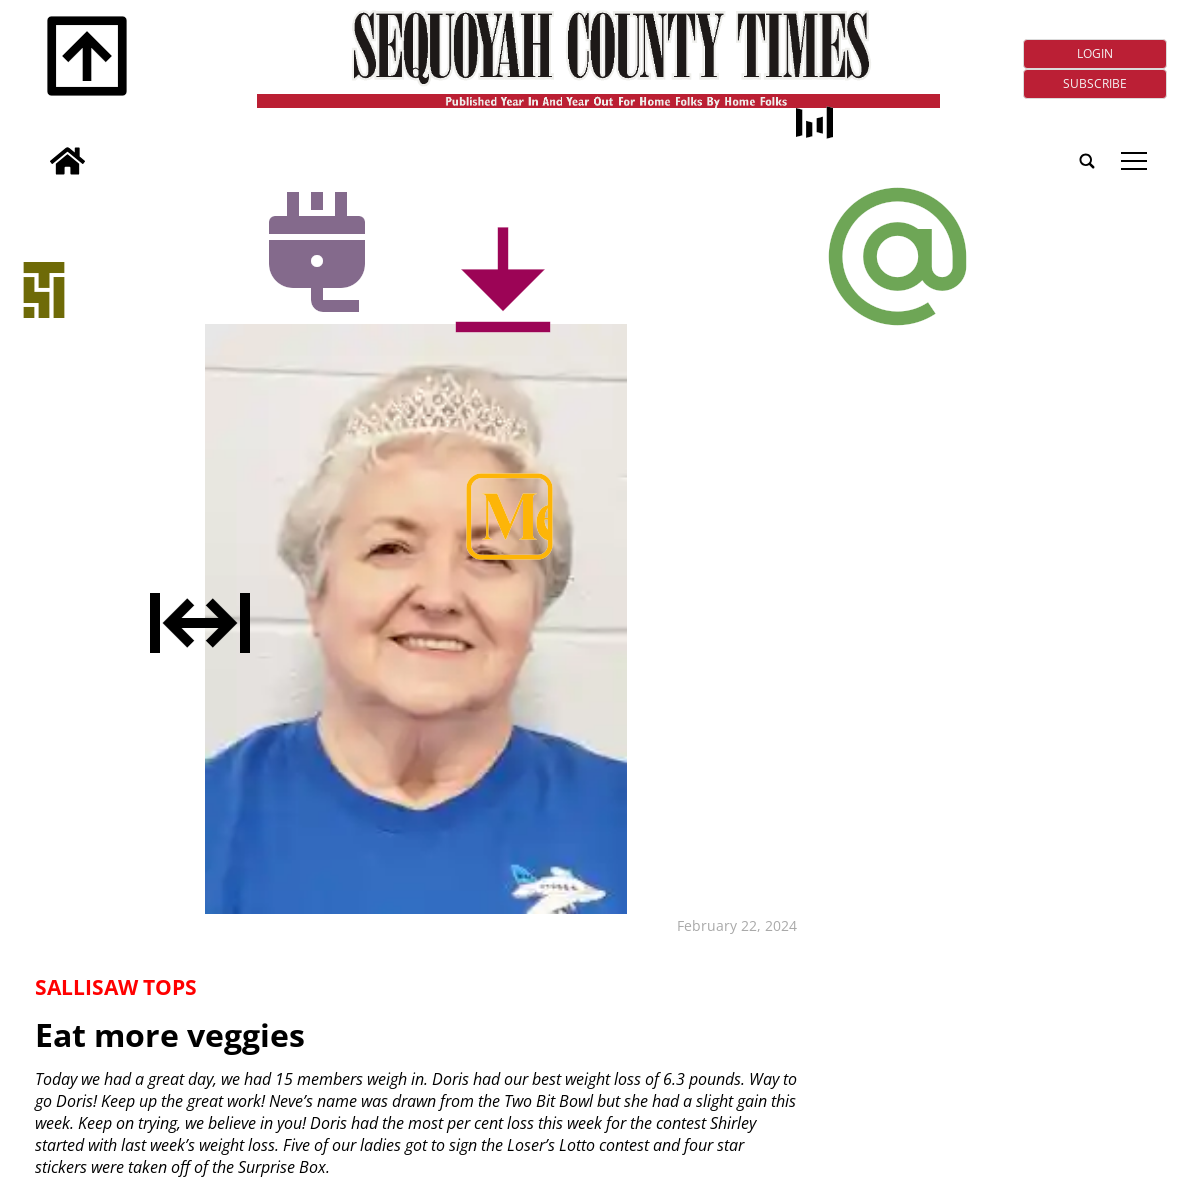 This screenshot has height=1179, width=1197. What do you see at coordinates (814, 122) in the screenshot?
I see `bytedance company logo` at bounding box center [814, 122].